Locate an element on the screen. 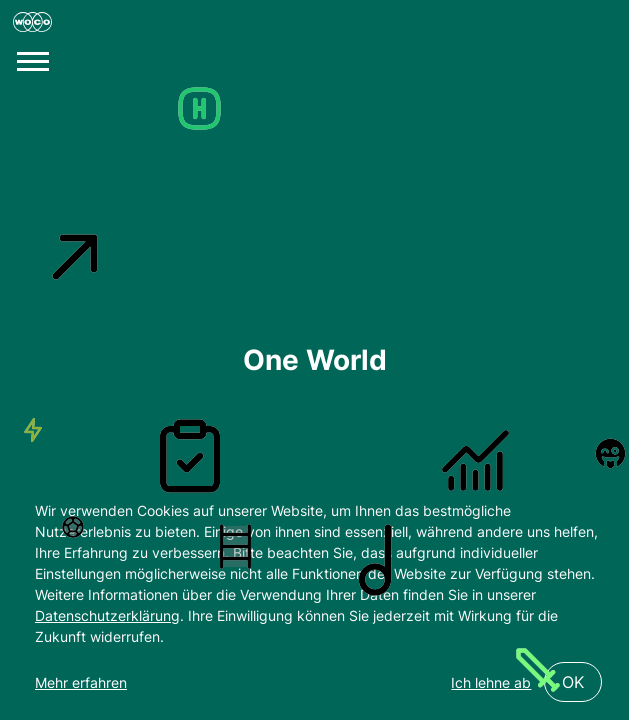 Image resolution: width=629 pixels, height=720 pixels. react with a playful or silly expression is located at coordinates (610, 453).